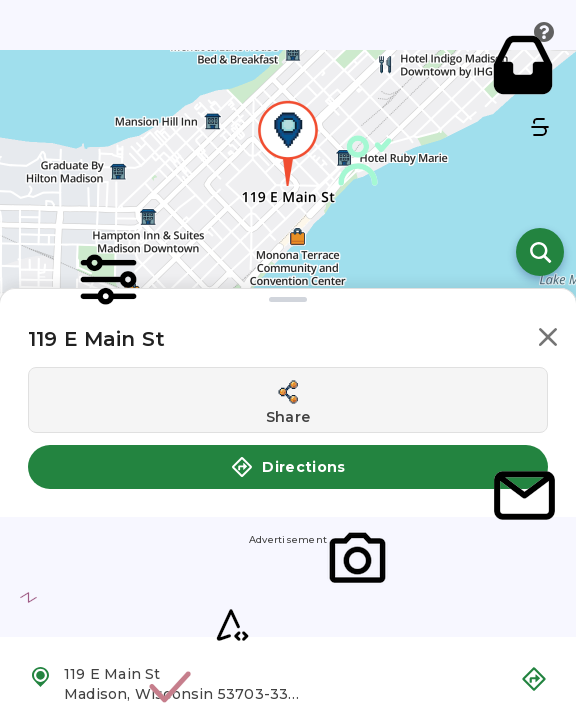 This screenshot has width=576, height=720. What do you see at coordinates (28, 597) in the screenshot?
I see `select sawtooth waveform for audio synthesis` at bounding box center [28, 597].